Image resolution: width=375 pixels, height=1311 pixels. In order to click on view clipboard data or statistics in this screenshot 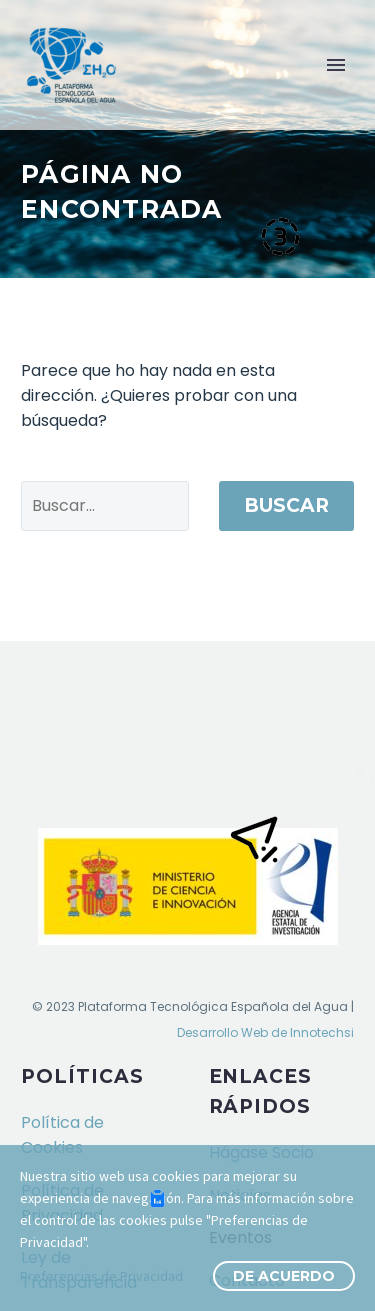, I will do `click(157, 1198)`.